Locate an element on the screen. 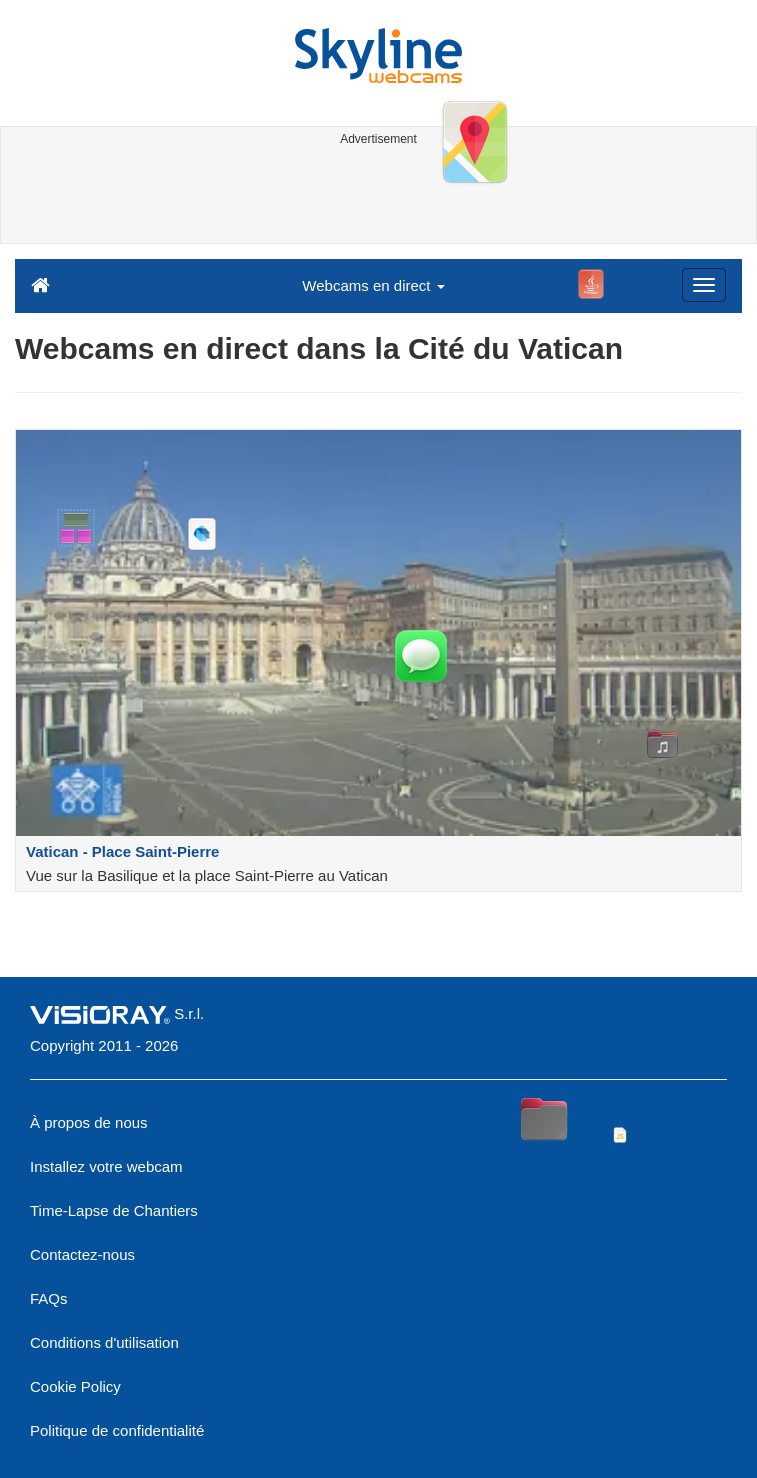  dart programming language source file is located at coordinates (202, 534).